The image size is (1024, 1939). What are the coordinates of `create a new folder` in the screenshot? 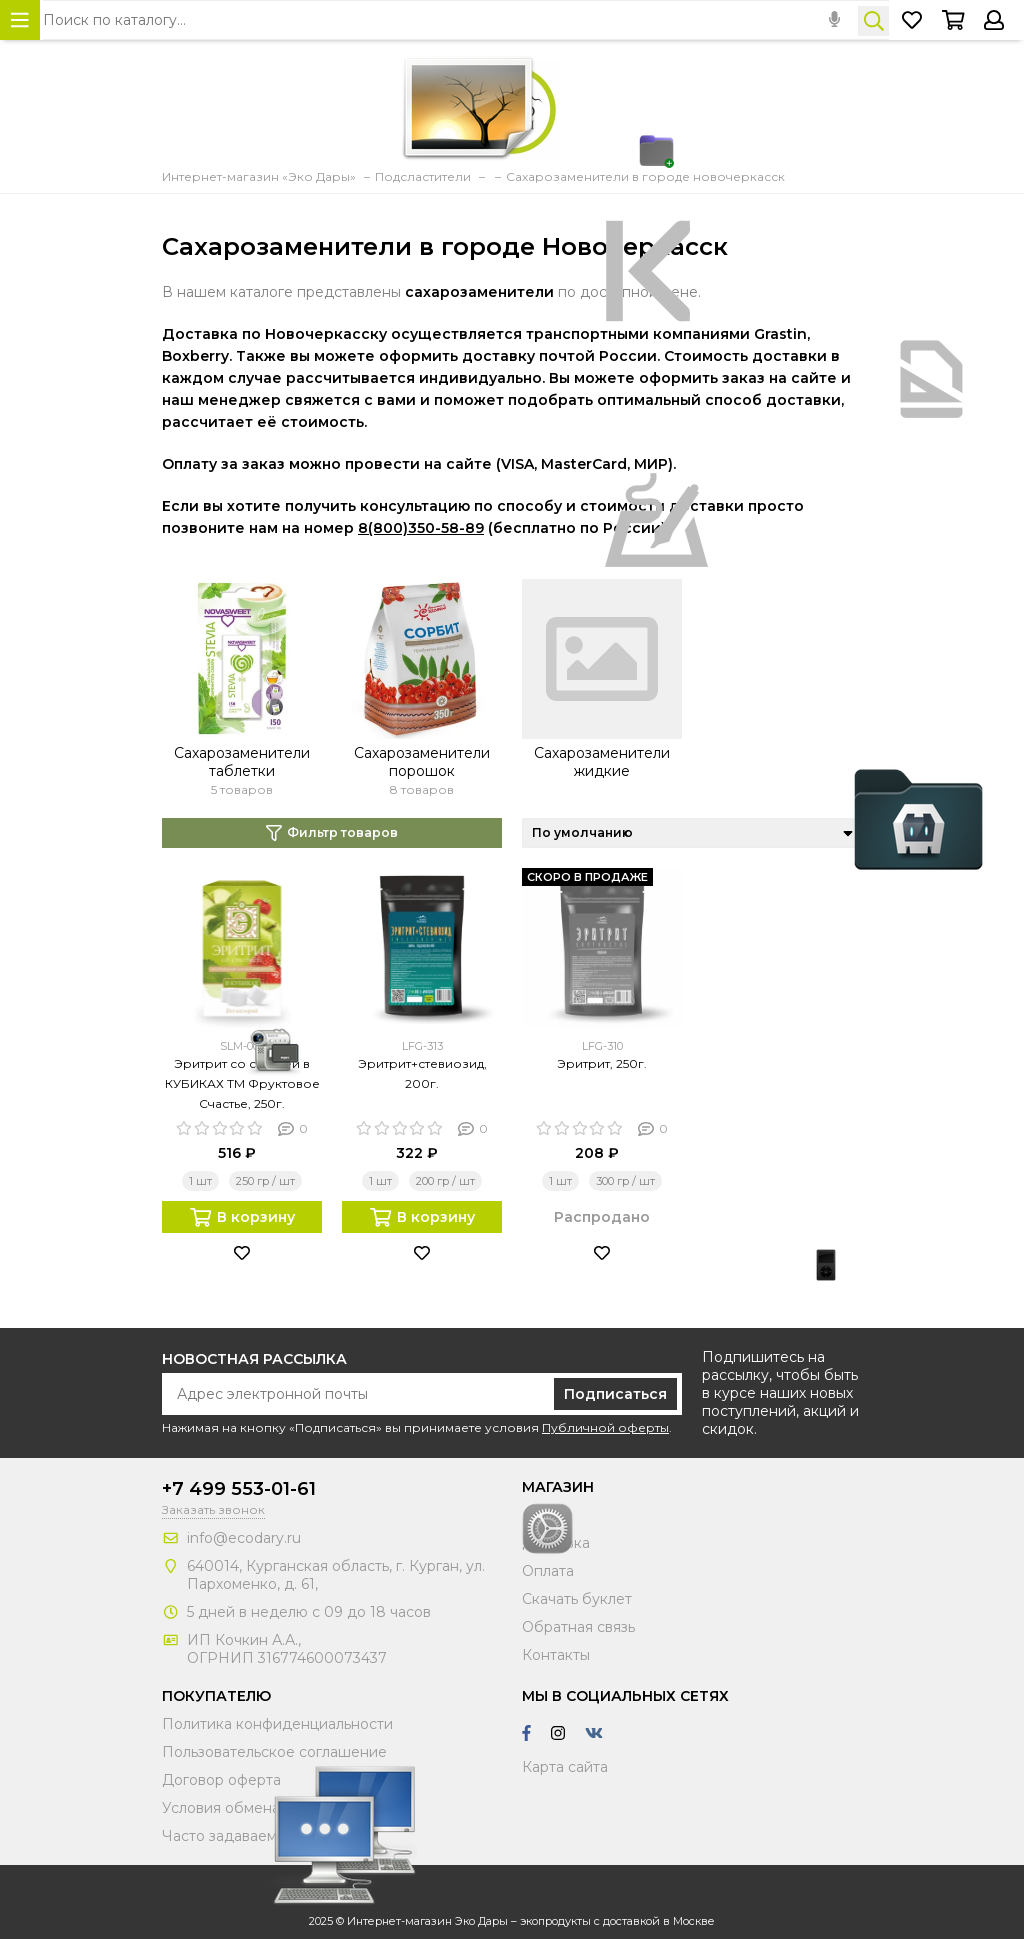 It's located at (656, 150).